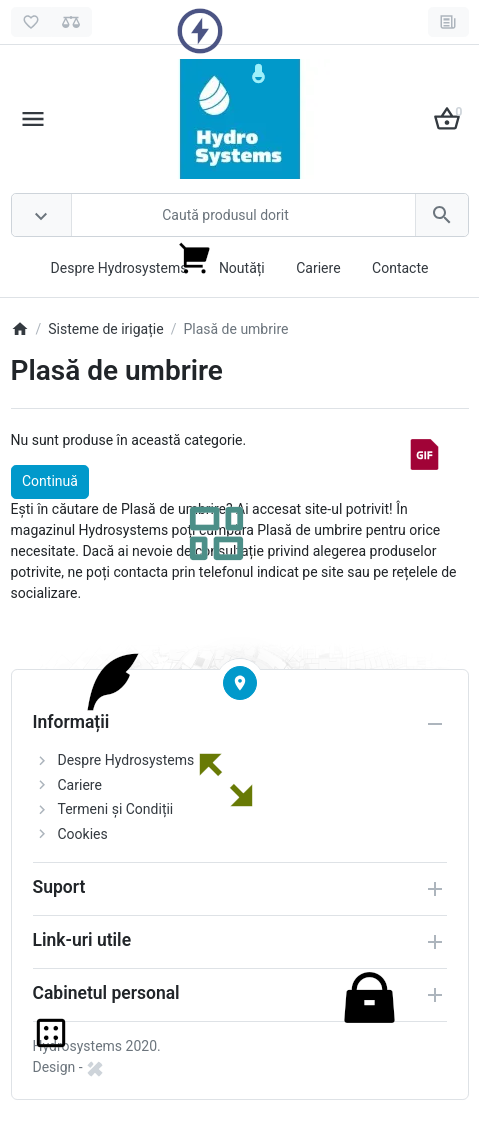  What do you see at coordinates (51, 1033) in the screenshot?
I see `randomize or shuffle content` at bounding box center [51, 1033].